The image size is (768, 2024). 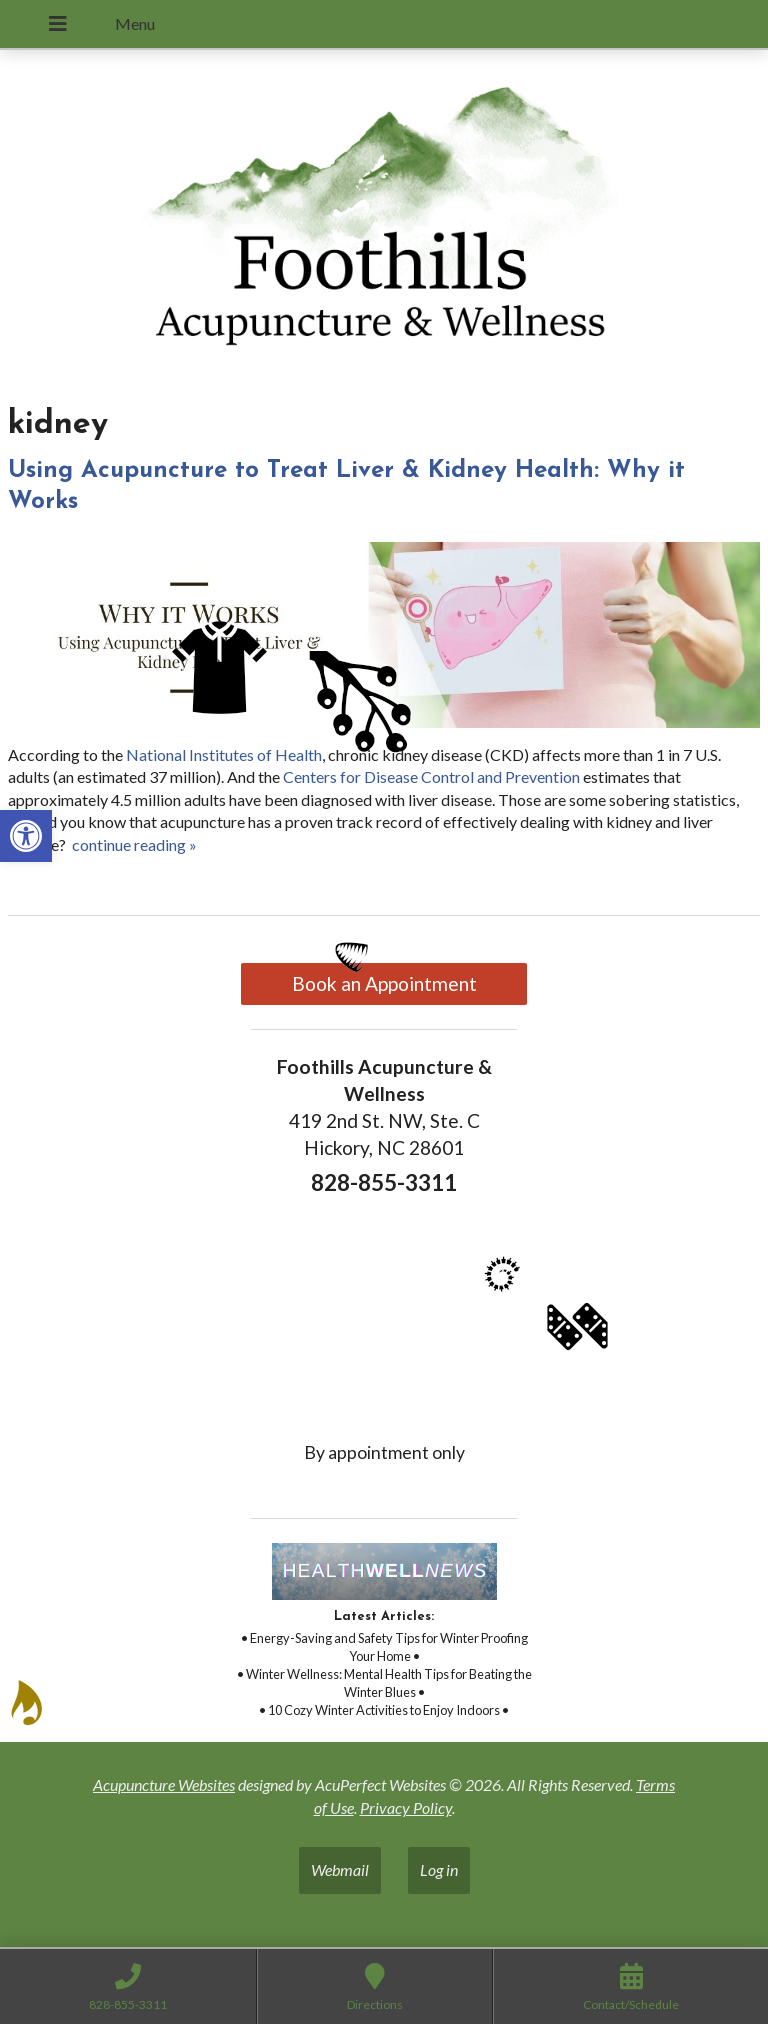 I want to click on browse clothing or apparel category, so click(x=219, y=667).